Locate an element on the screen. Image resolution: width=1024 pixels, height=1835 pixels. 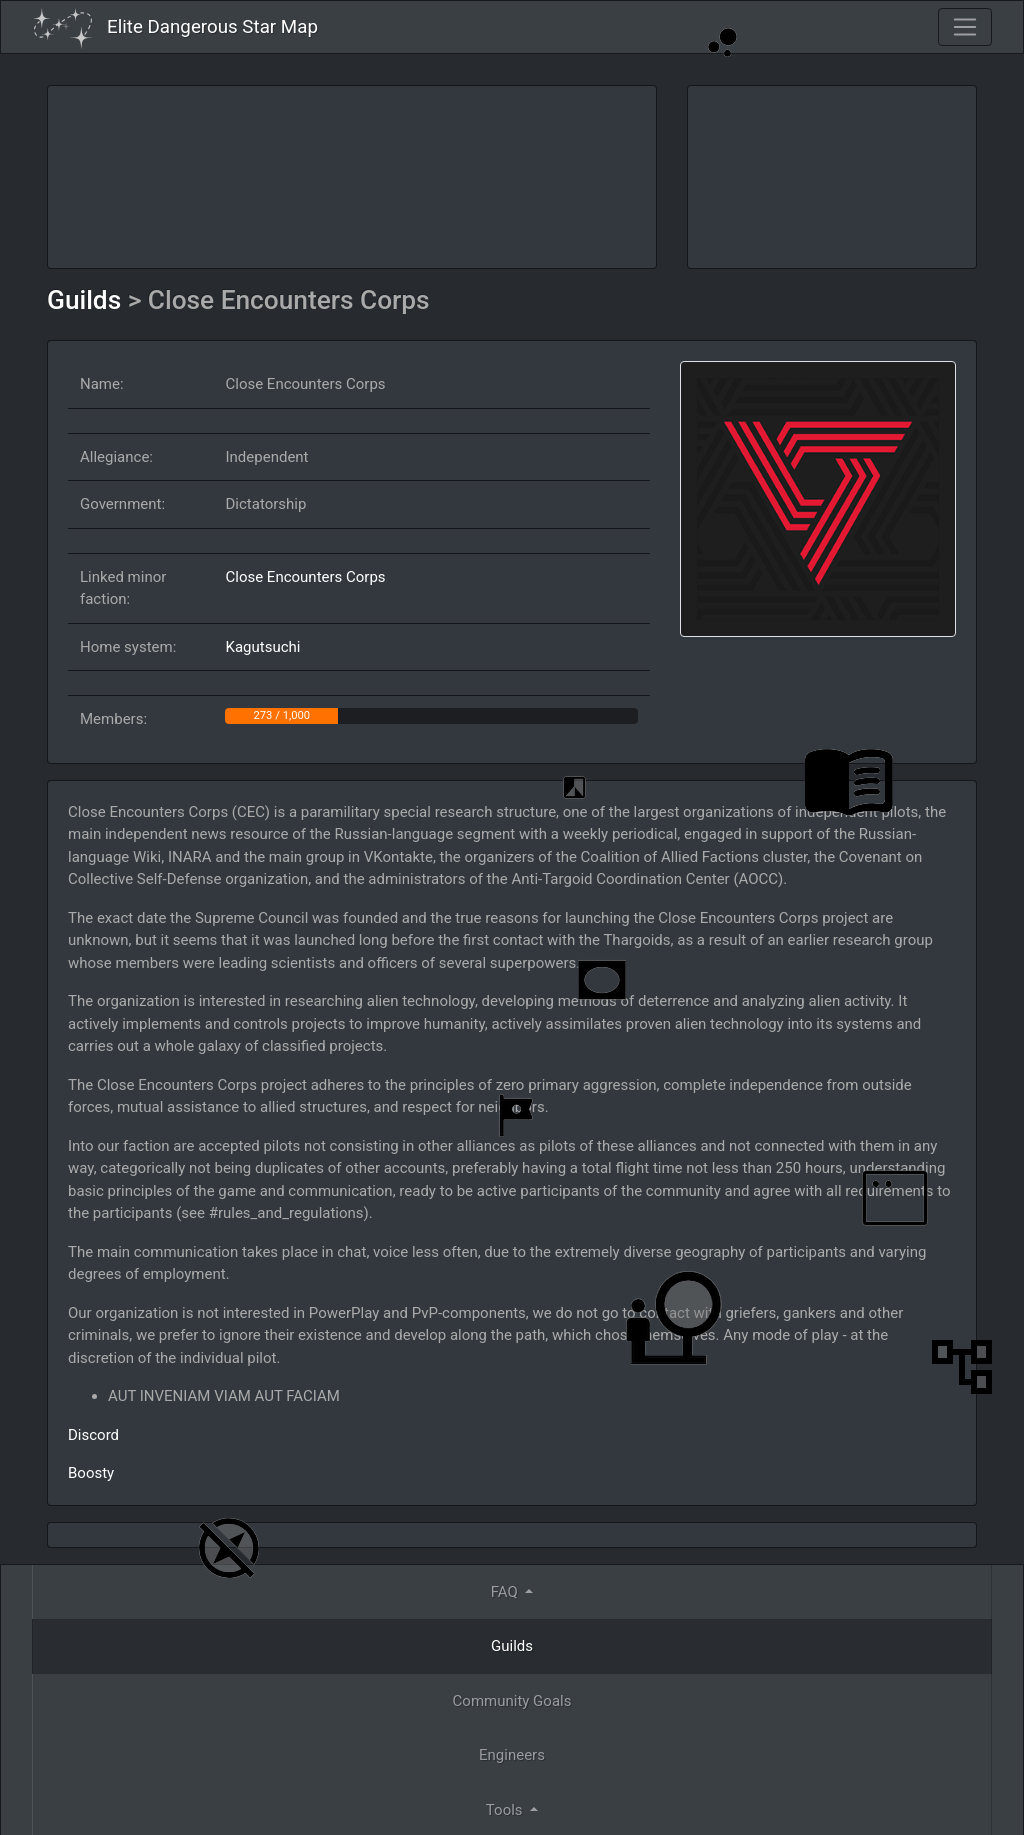
apply vignette effect to photo is located at coordinates (602, 980).